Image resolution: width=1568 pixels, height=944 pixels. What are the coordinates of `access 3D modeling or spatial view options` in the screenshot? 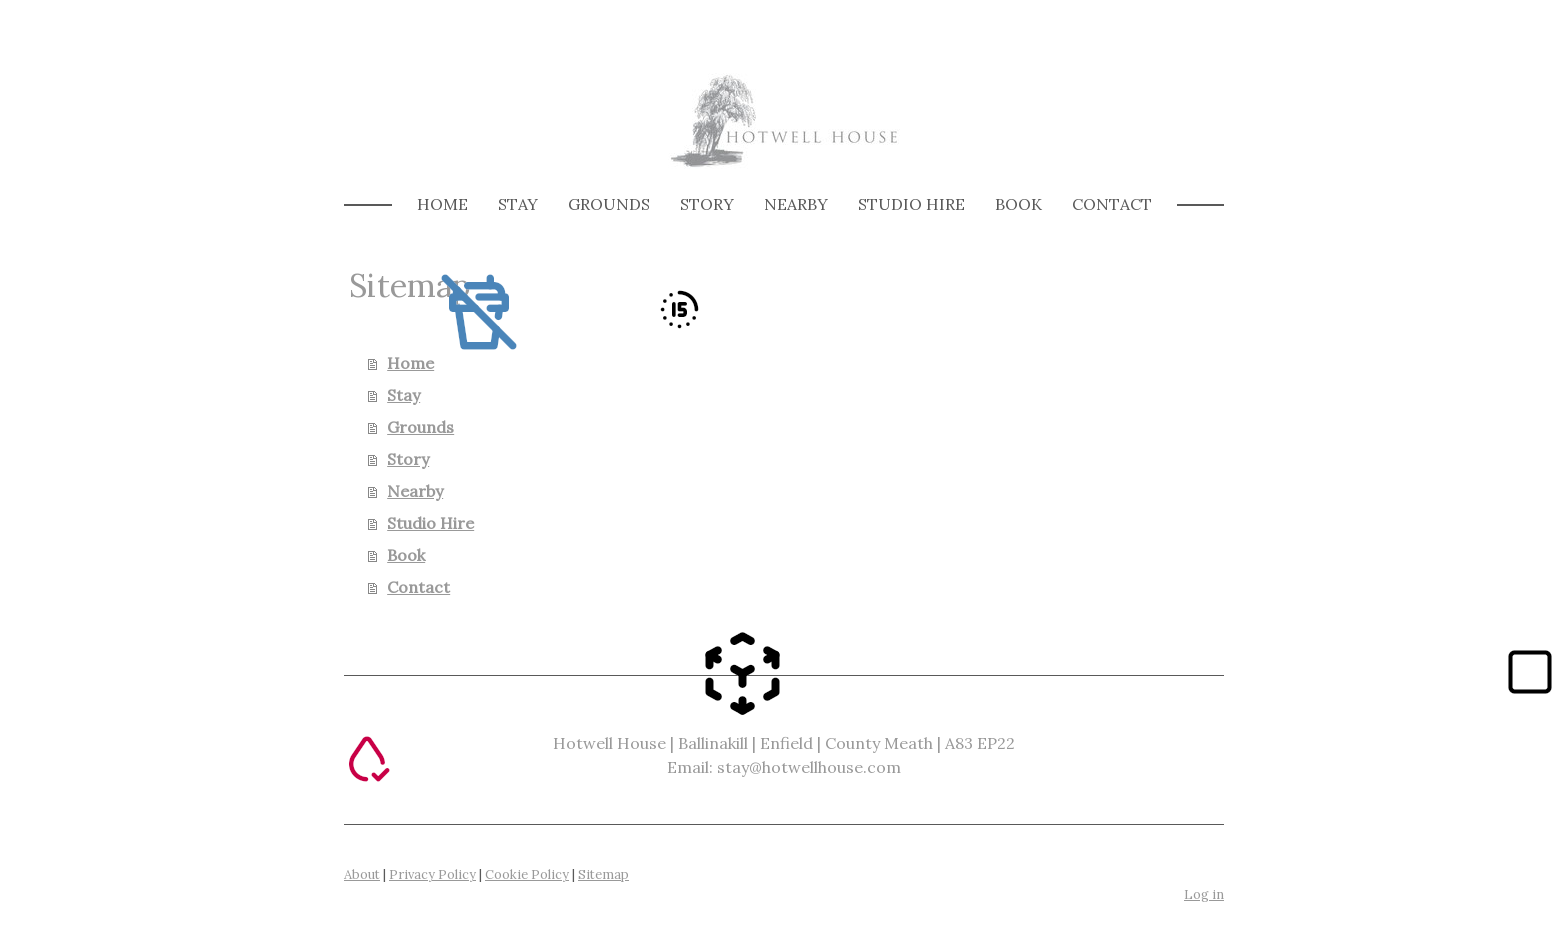 It's located at (742, 673).